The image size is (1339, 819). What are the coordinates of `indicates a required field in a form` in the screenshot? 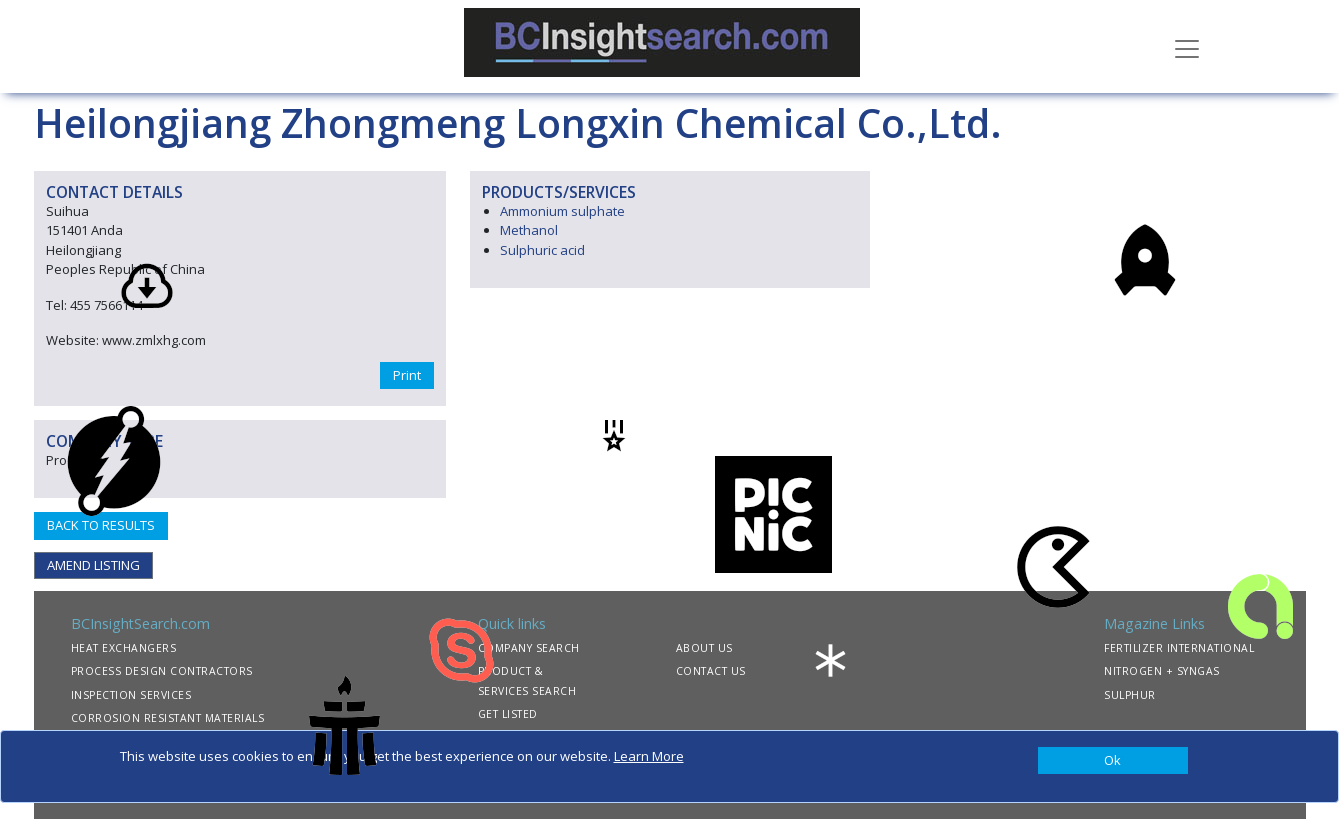 It's located at (830, 660).